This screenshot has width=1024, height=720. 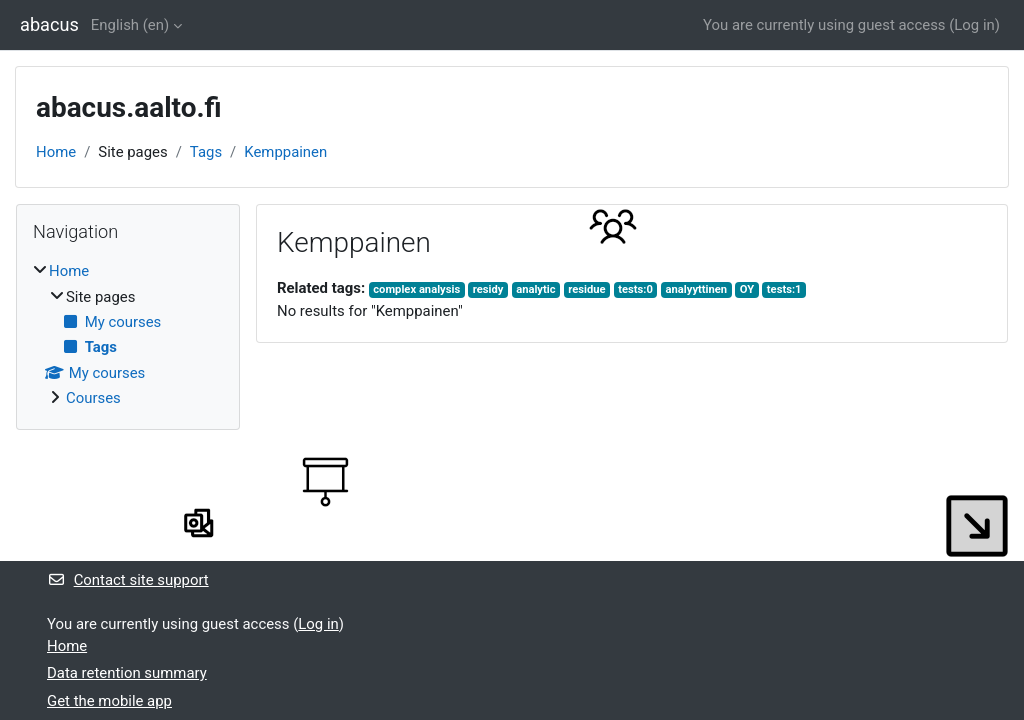 What do you see at coordinates (977, 526) in the screenshot?
I see `navigate to the bottom-right section` at bounding box center [977, 526].